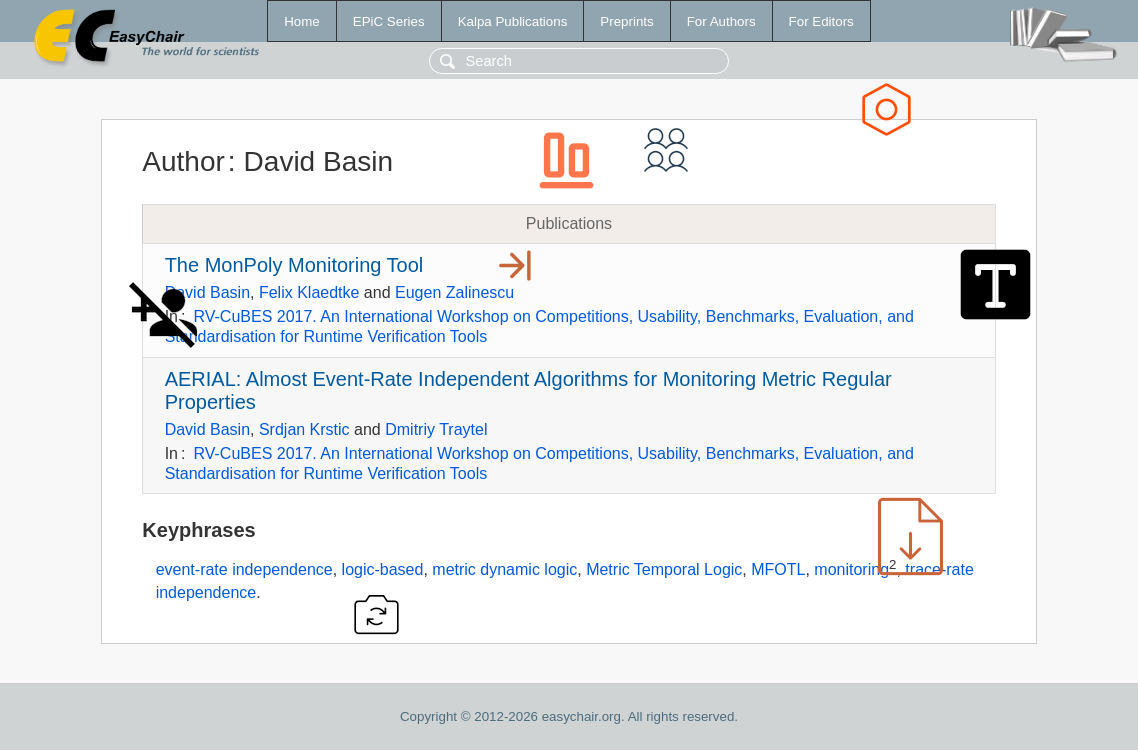 Image resolution: width=1138 pixels, height=750 pixels. What do you see at coordinates (666, 150) in the screenshot?
I see `view all team members` at bounding box center [666, 150].